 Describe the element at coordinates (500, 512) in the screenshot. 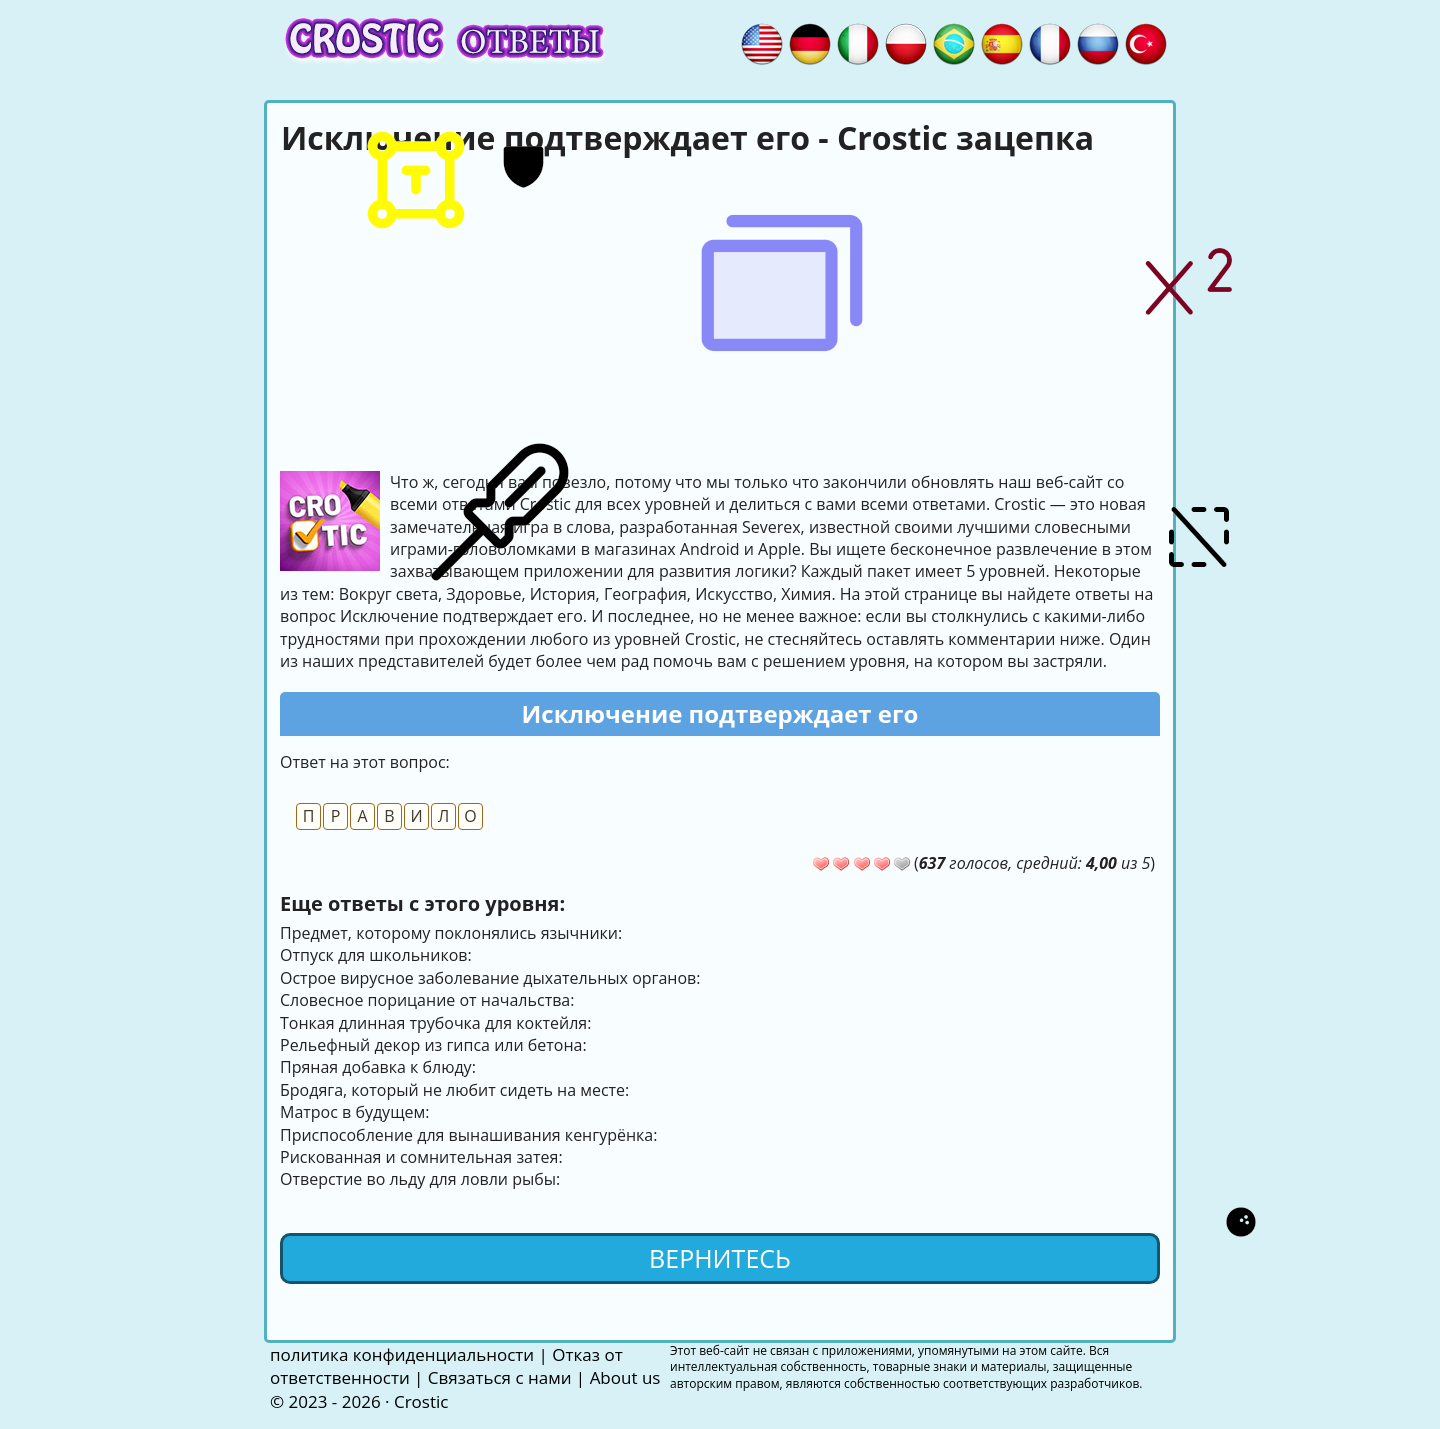

I see `access settings or configuration options` at that location.